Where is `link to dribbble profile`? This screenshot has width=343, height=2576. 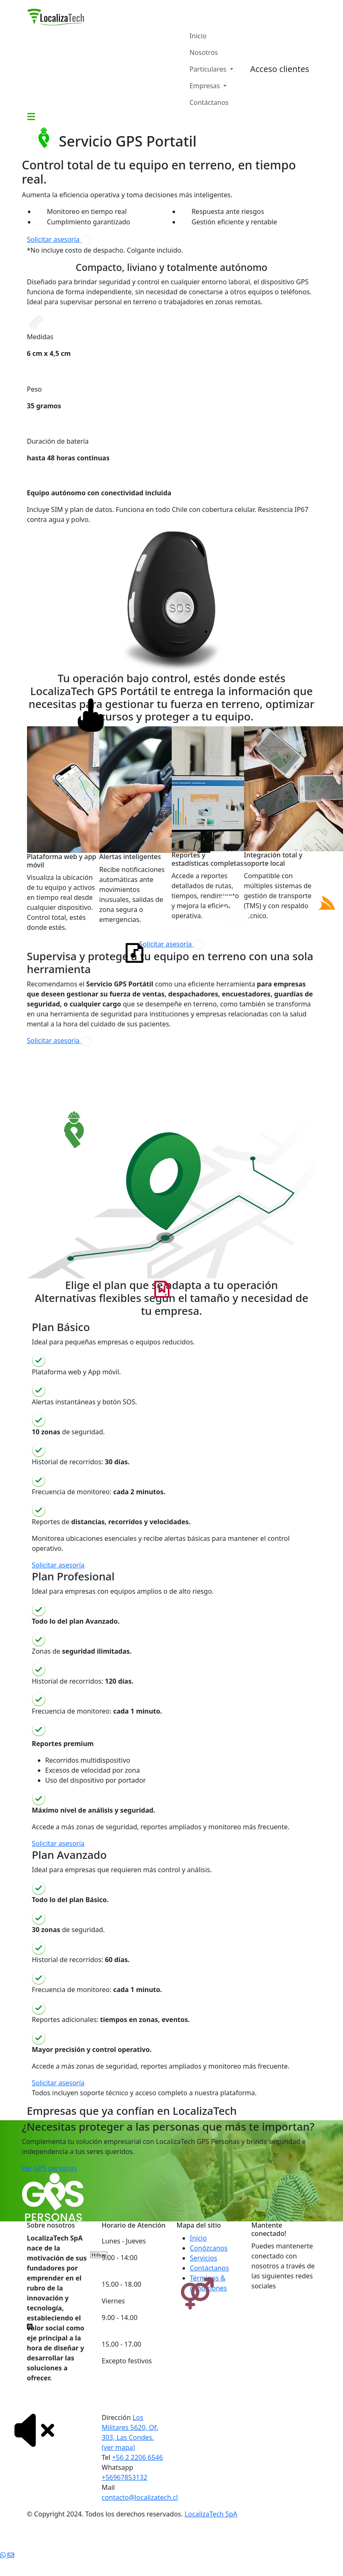
link to dribbble profile is located at coordinates (30, 2326).